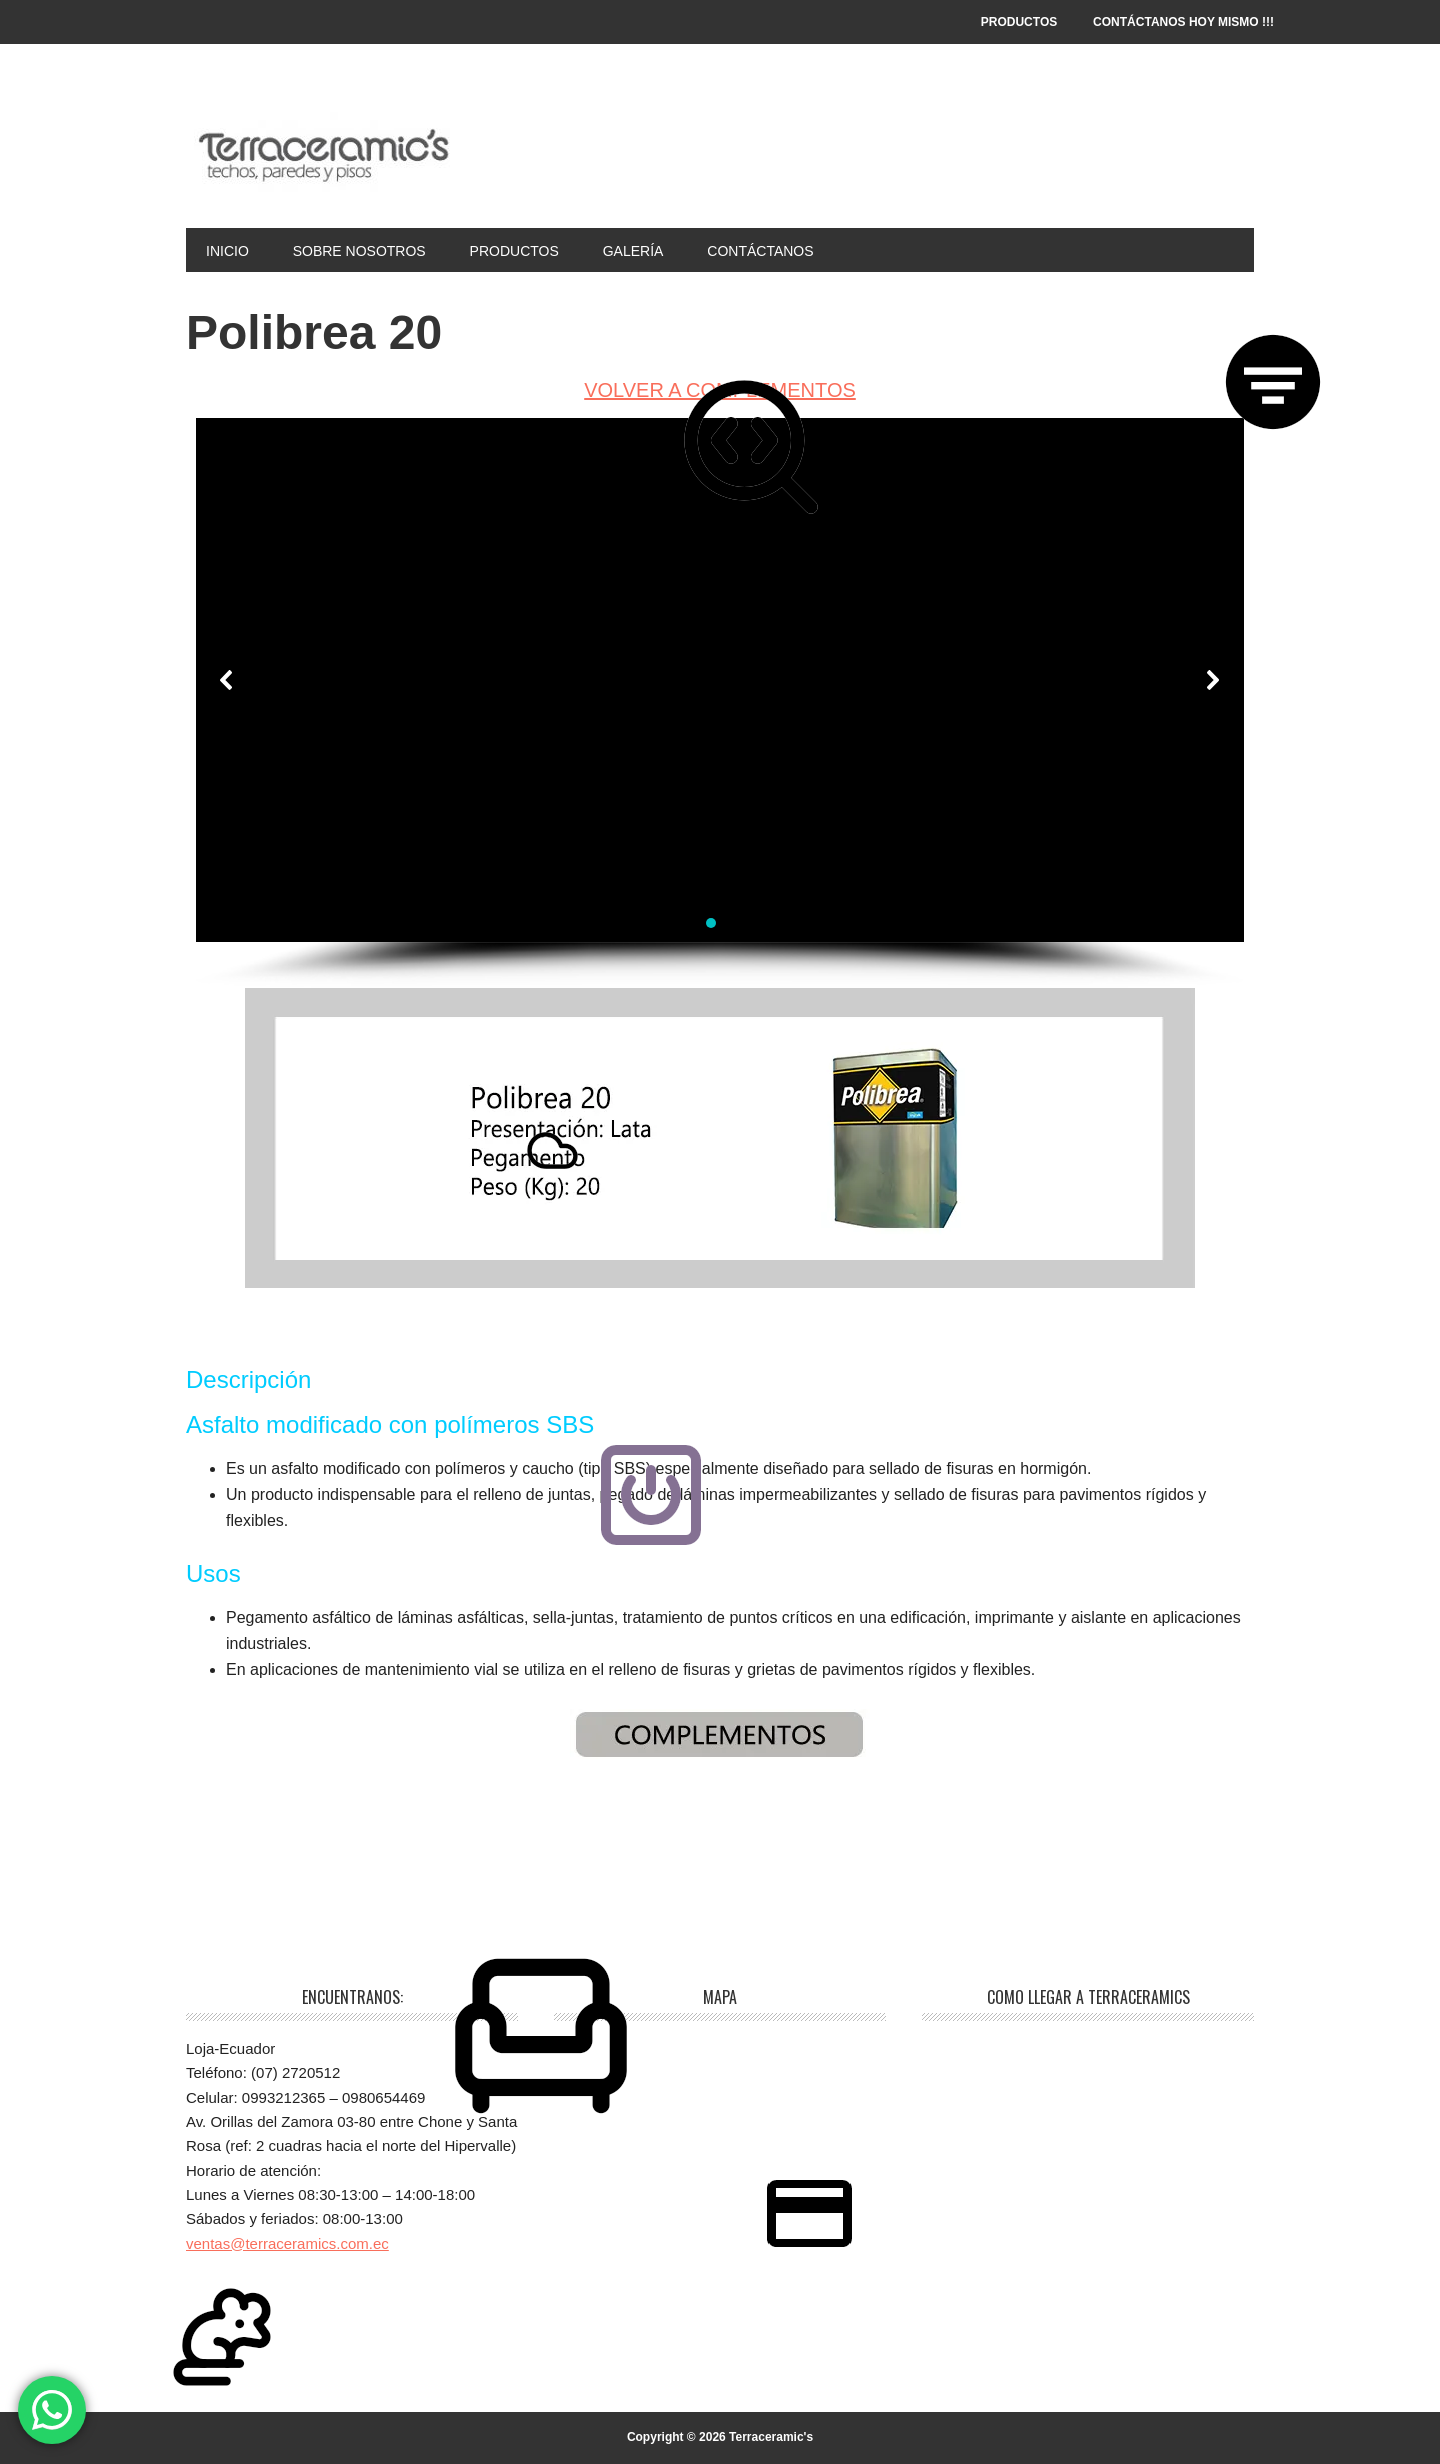 This screenshot has width=1440, height=2464. I want to click on filter or sort content, so click(1273, 382).